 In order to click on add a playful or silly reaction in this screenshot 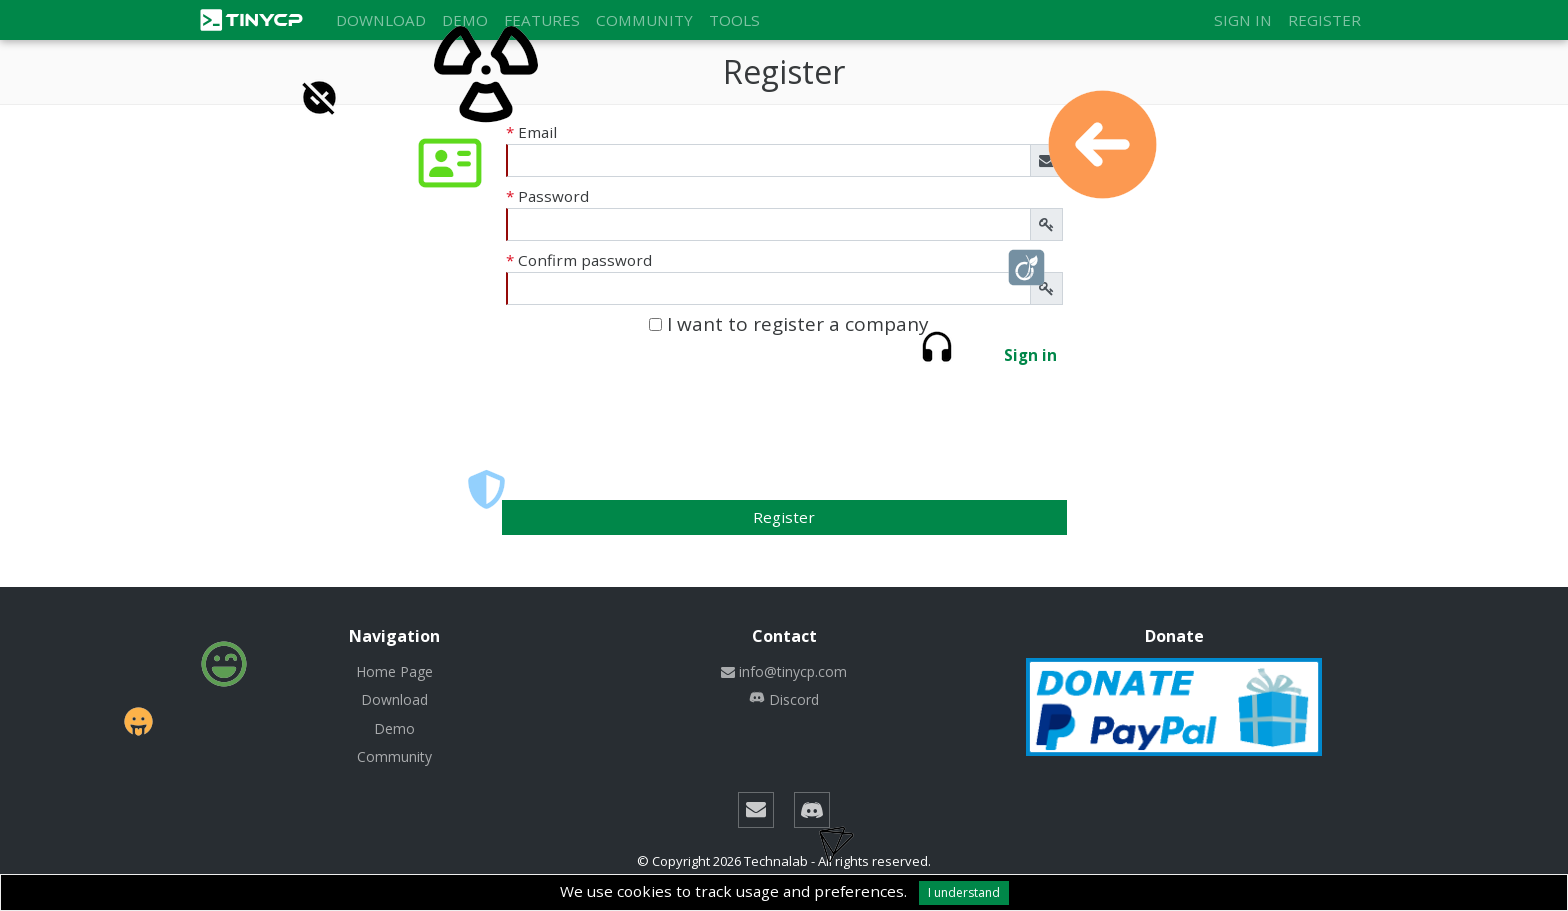, I will do `click(138, 721)`.